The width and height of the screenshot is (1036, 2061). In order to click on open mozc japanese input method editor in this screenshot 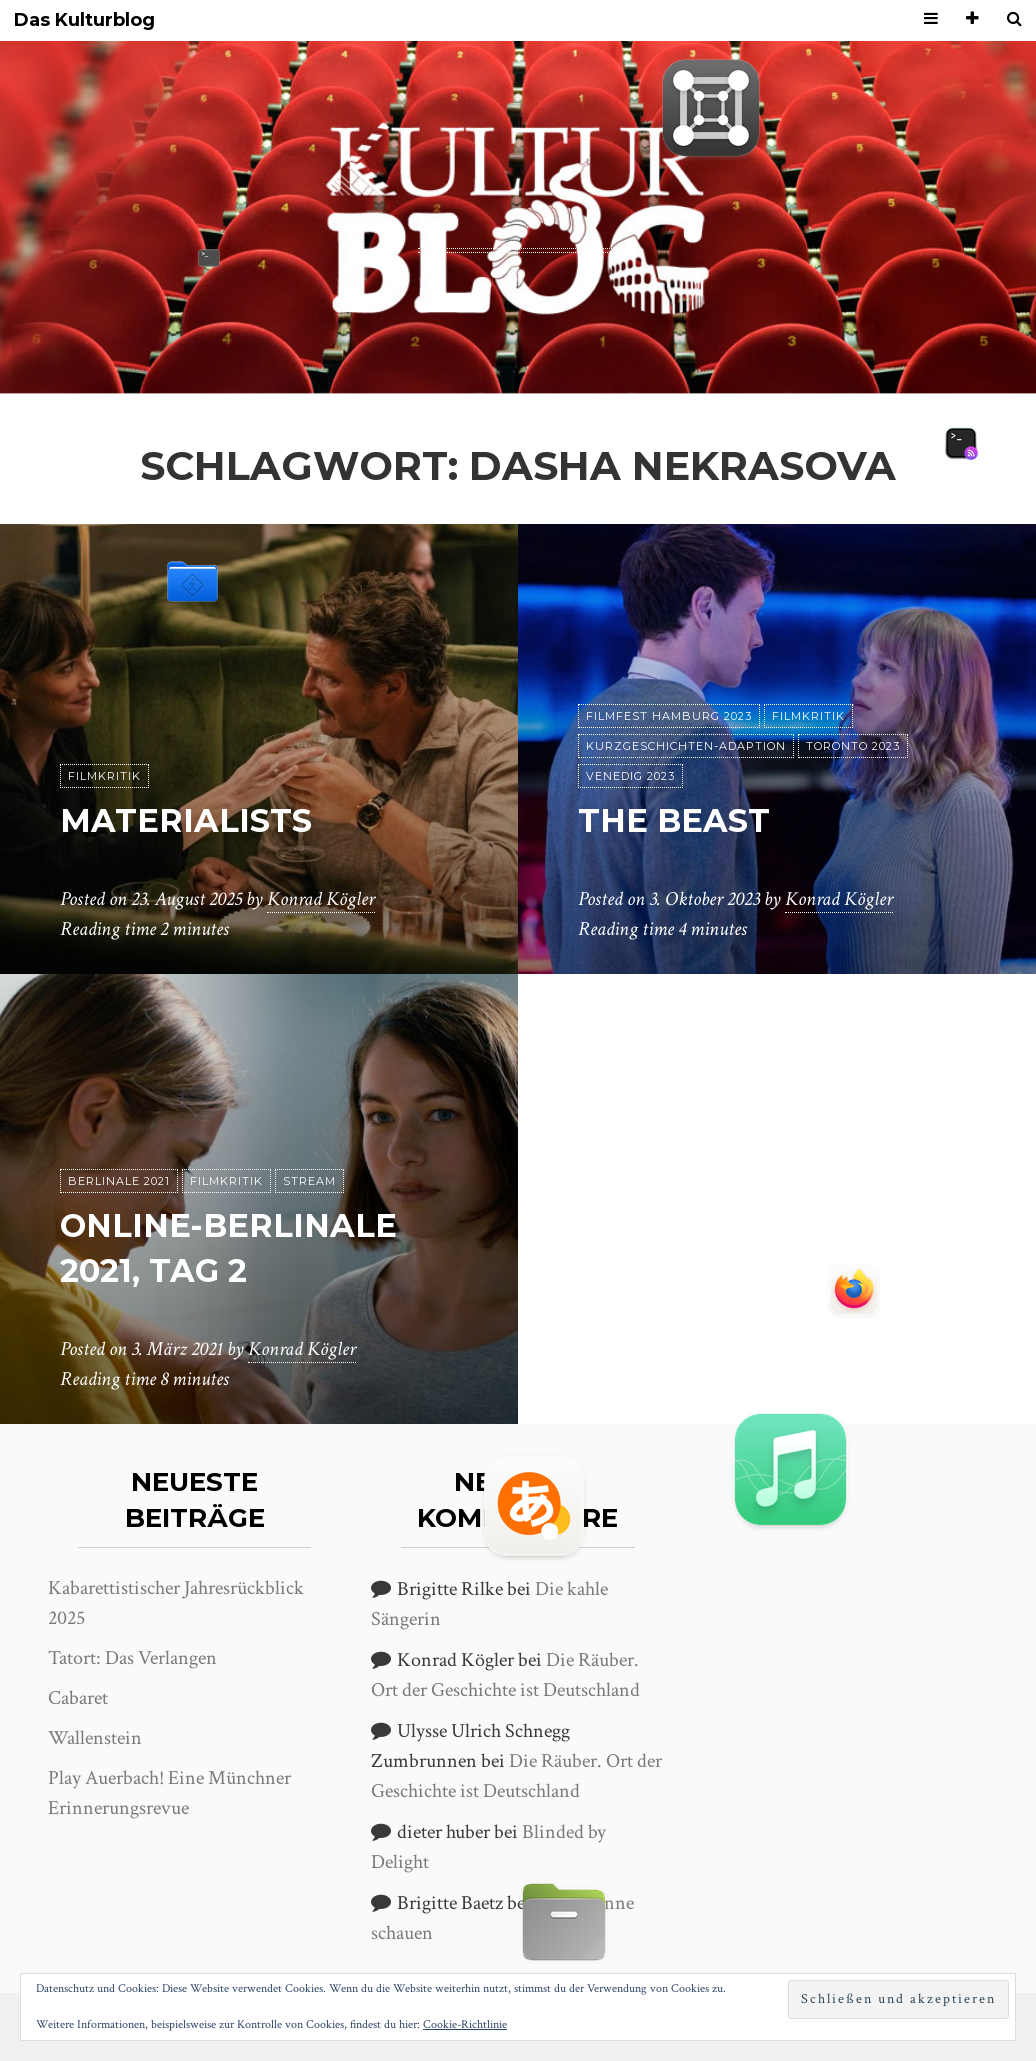, I will do `click(534, 1506)`.